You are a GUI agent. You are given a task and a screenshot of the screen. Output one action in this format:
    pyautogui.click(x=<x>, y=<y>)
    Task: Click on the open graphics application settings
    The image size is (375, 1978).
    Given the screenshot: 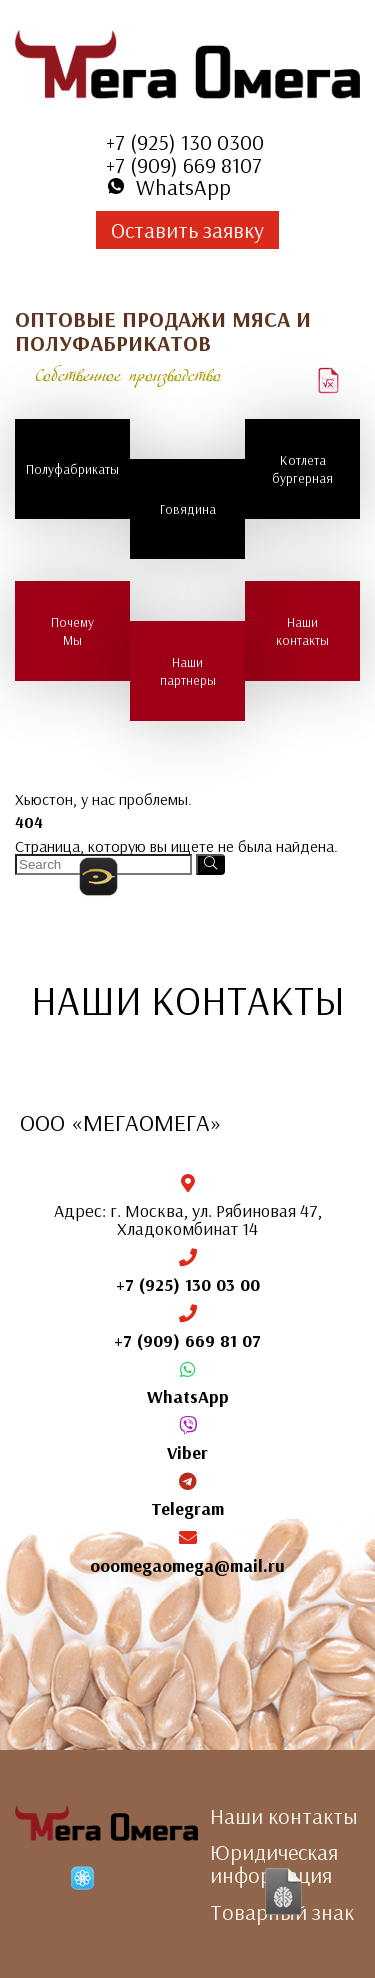 What is the action you would take?
    pyautogui.click(x=82, y=1878)
    